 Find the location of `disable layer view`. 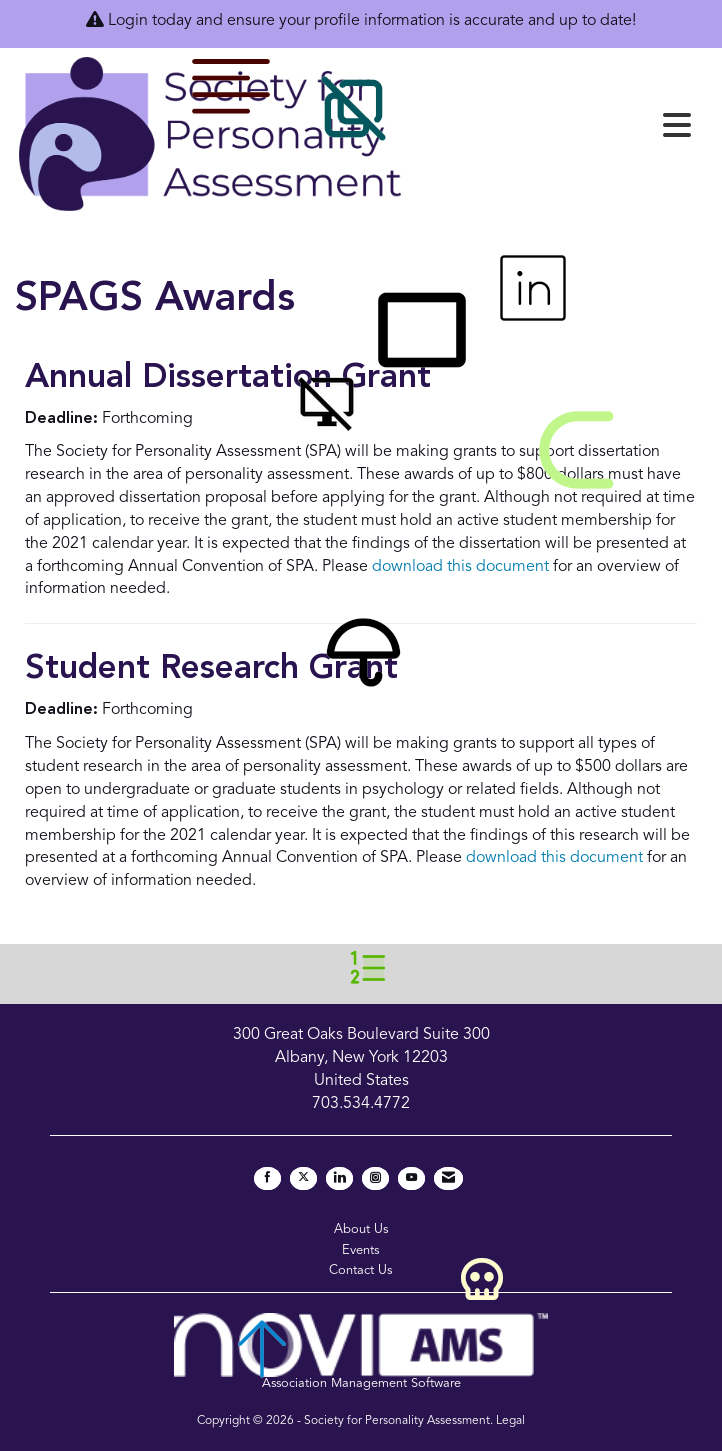

disable layer view is located at coordinates (353, 108).